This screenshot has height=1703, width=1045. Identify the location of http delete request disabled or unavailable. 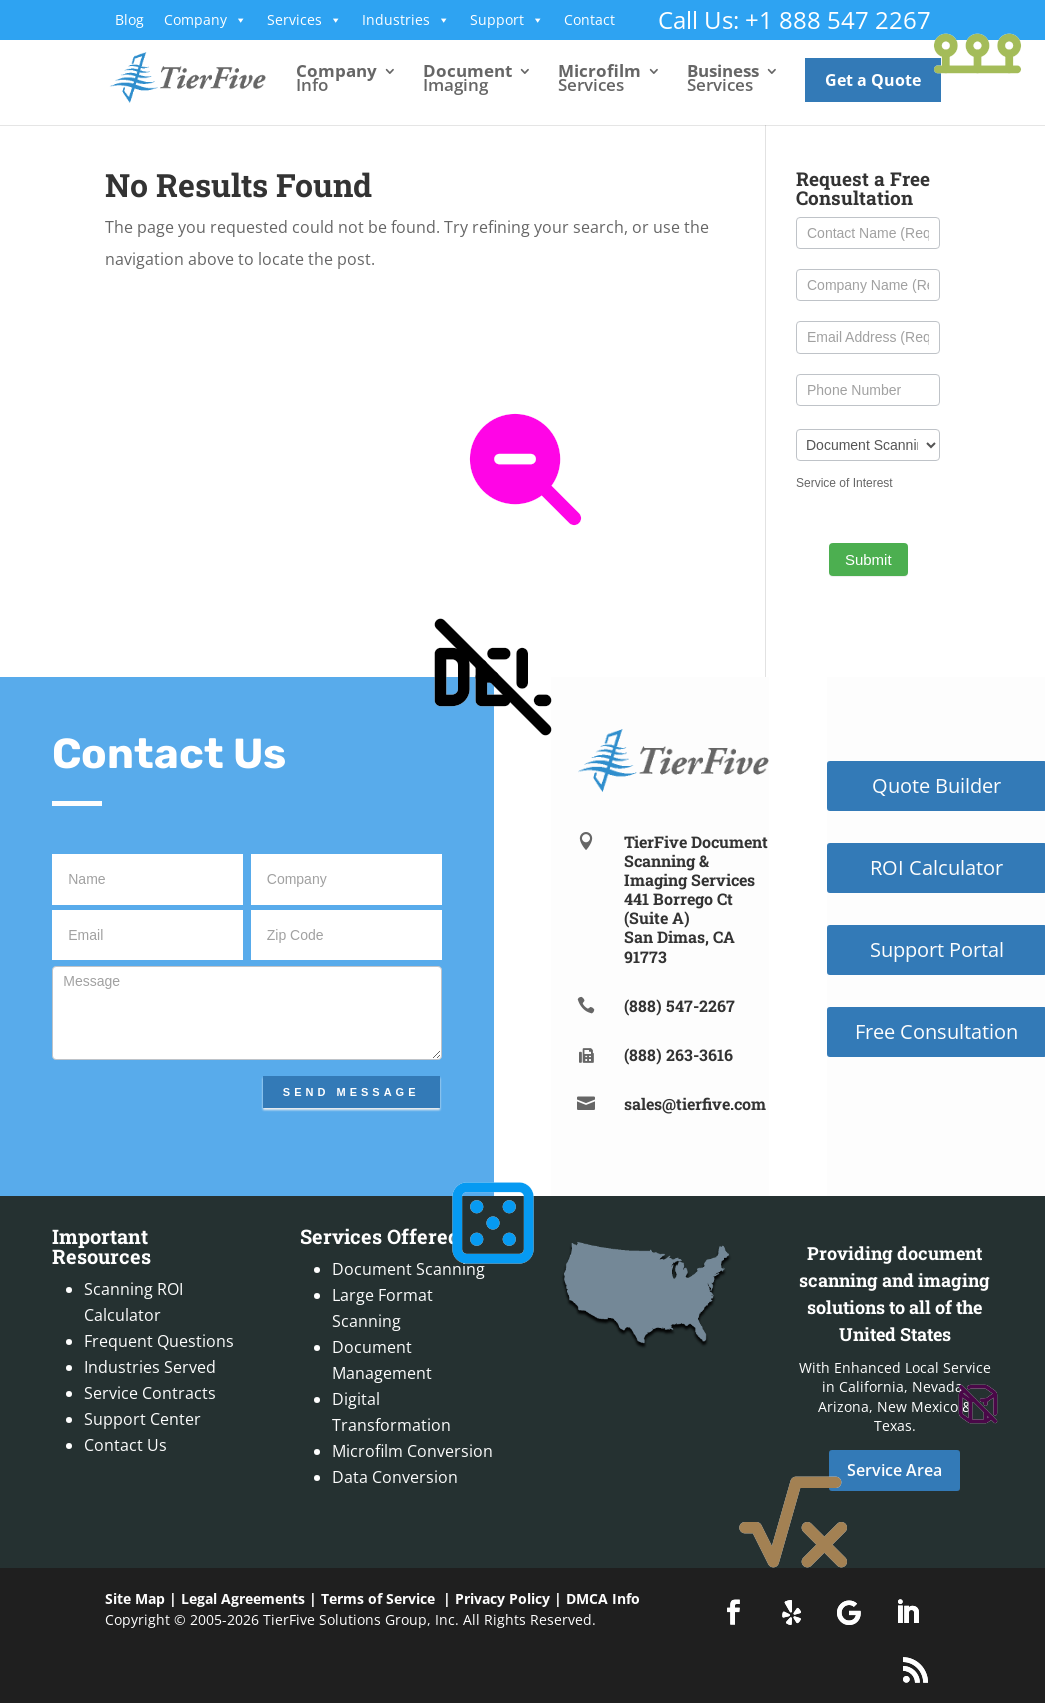
(493, 677).